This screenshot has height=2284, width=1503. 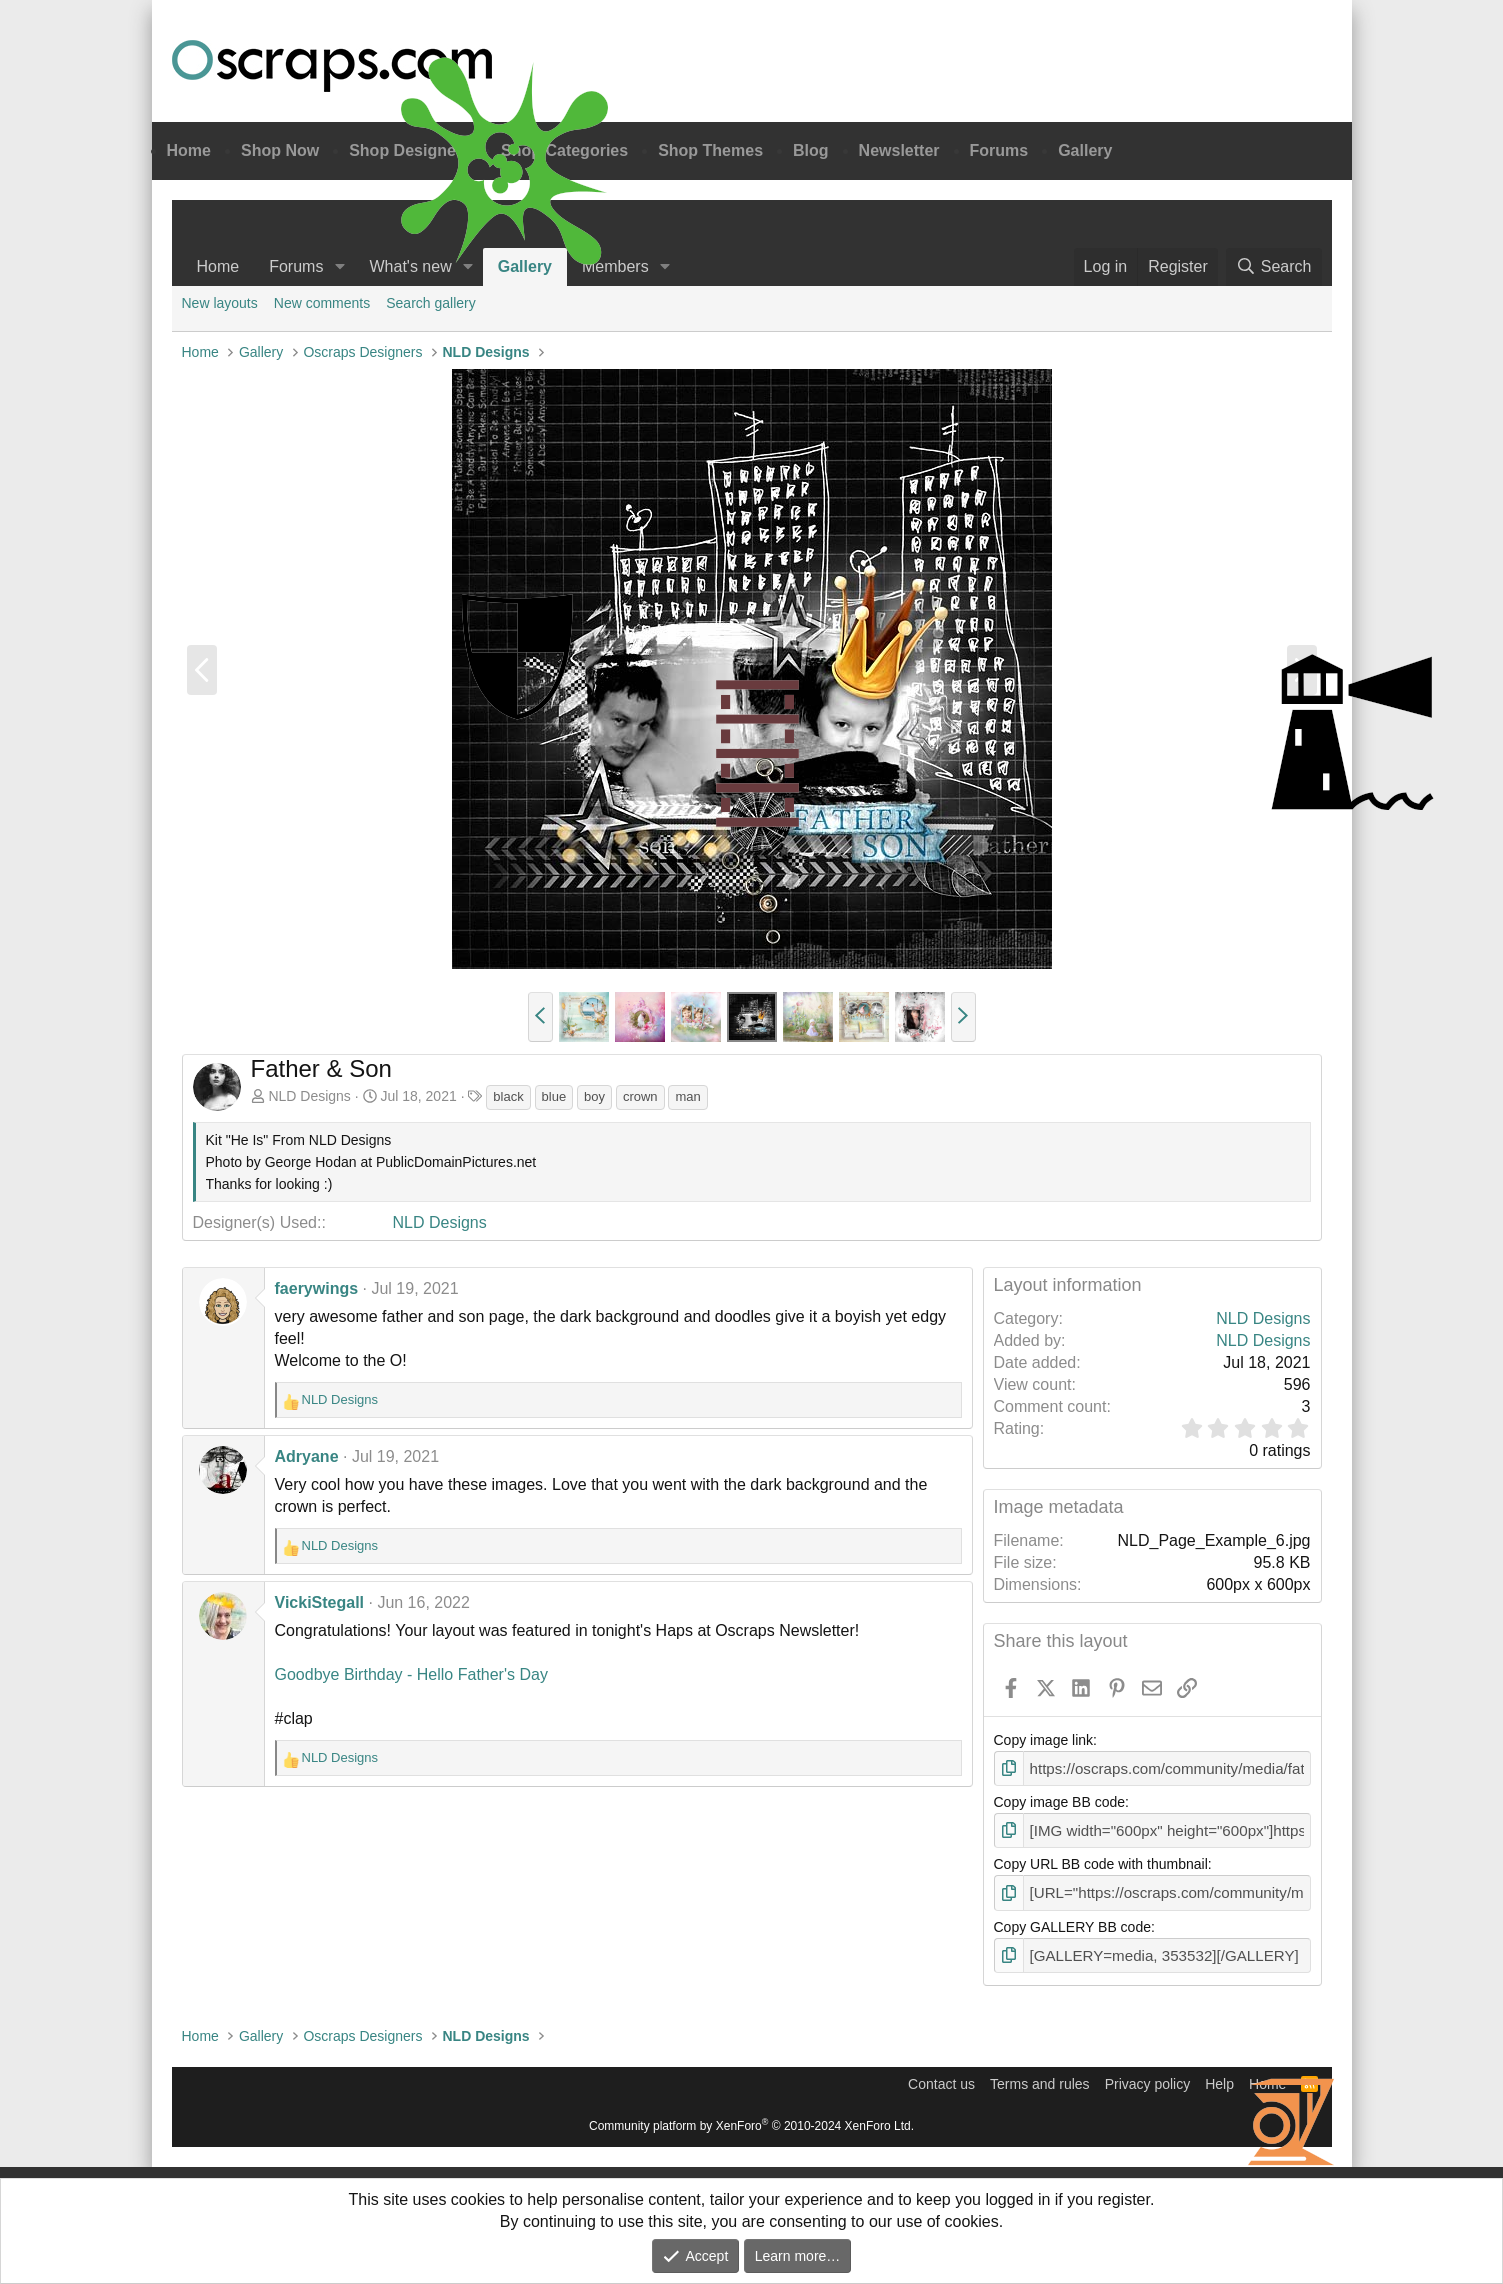 What do you see at coordinates (1354, 729) in the screenshot?
I see `navigate to coastal or maritime features` at bounding box center [1354, 729].